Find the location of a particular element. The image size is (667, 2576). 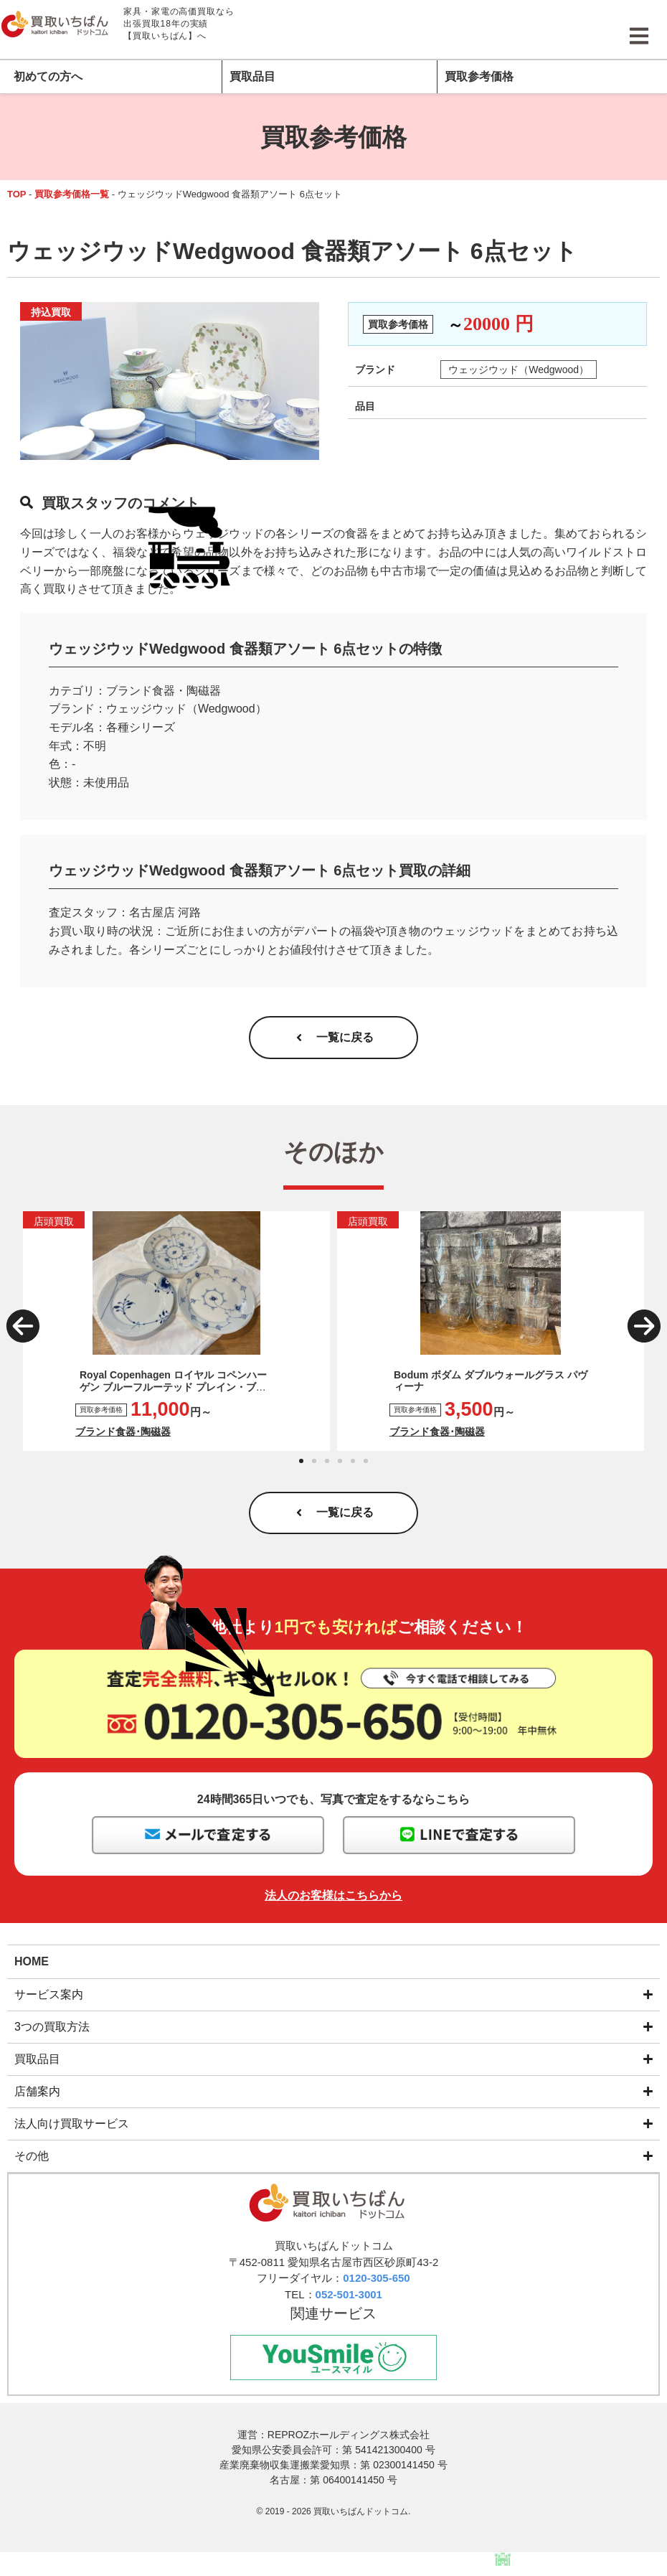

view castle or fortress location is located at coordinates (503, 2558).